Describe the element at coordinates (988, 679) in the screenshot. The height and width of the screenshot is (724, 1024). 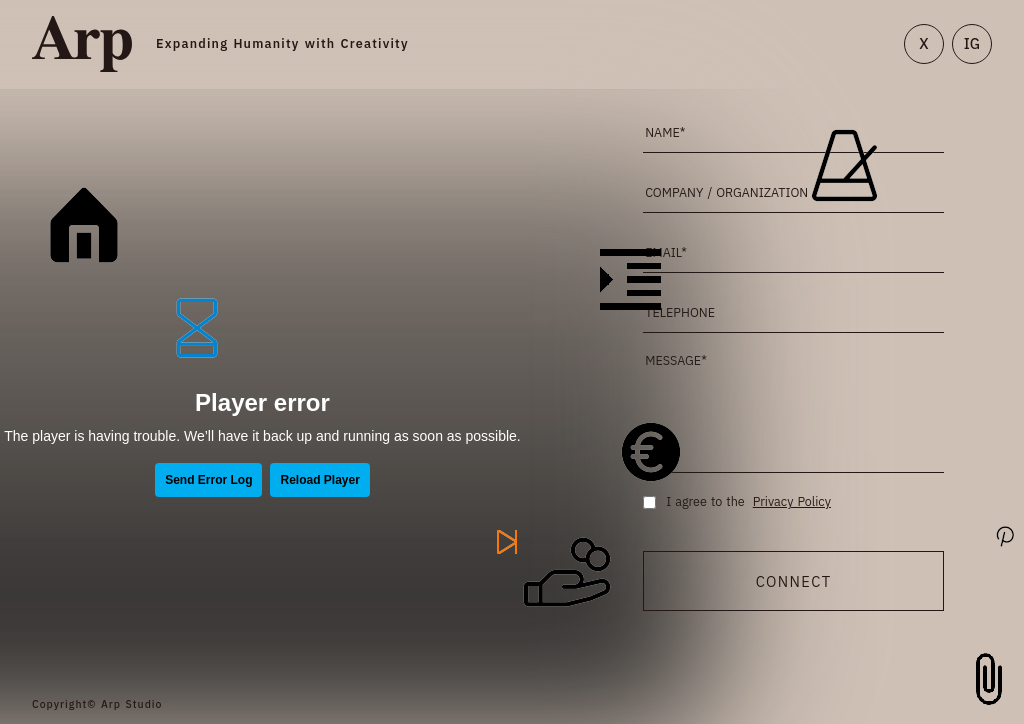
I see `attach a file to your message` at that location.